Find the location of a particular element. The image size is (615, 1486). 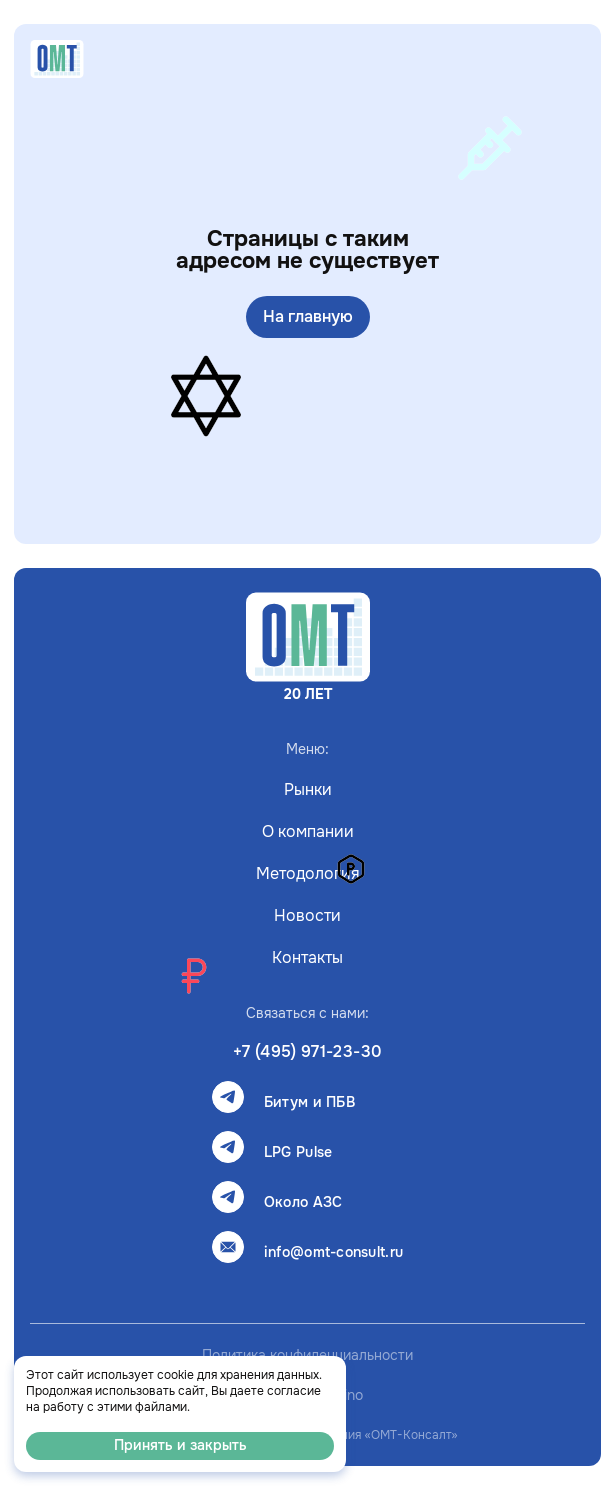

indicates jewish religious content or services is located at coordinates (206, 396).